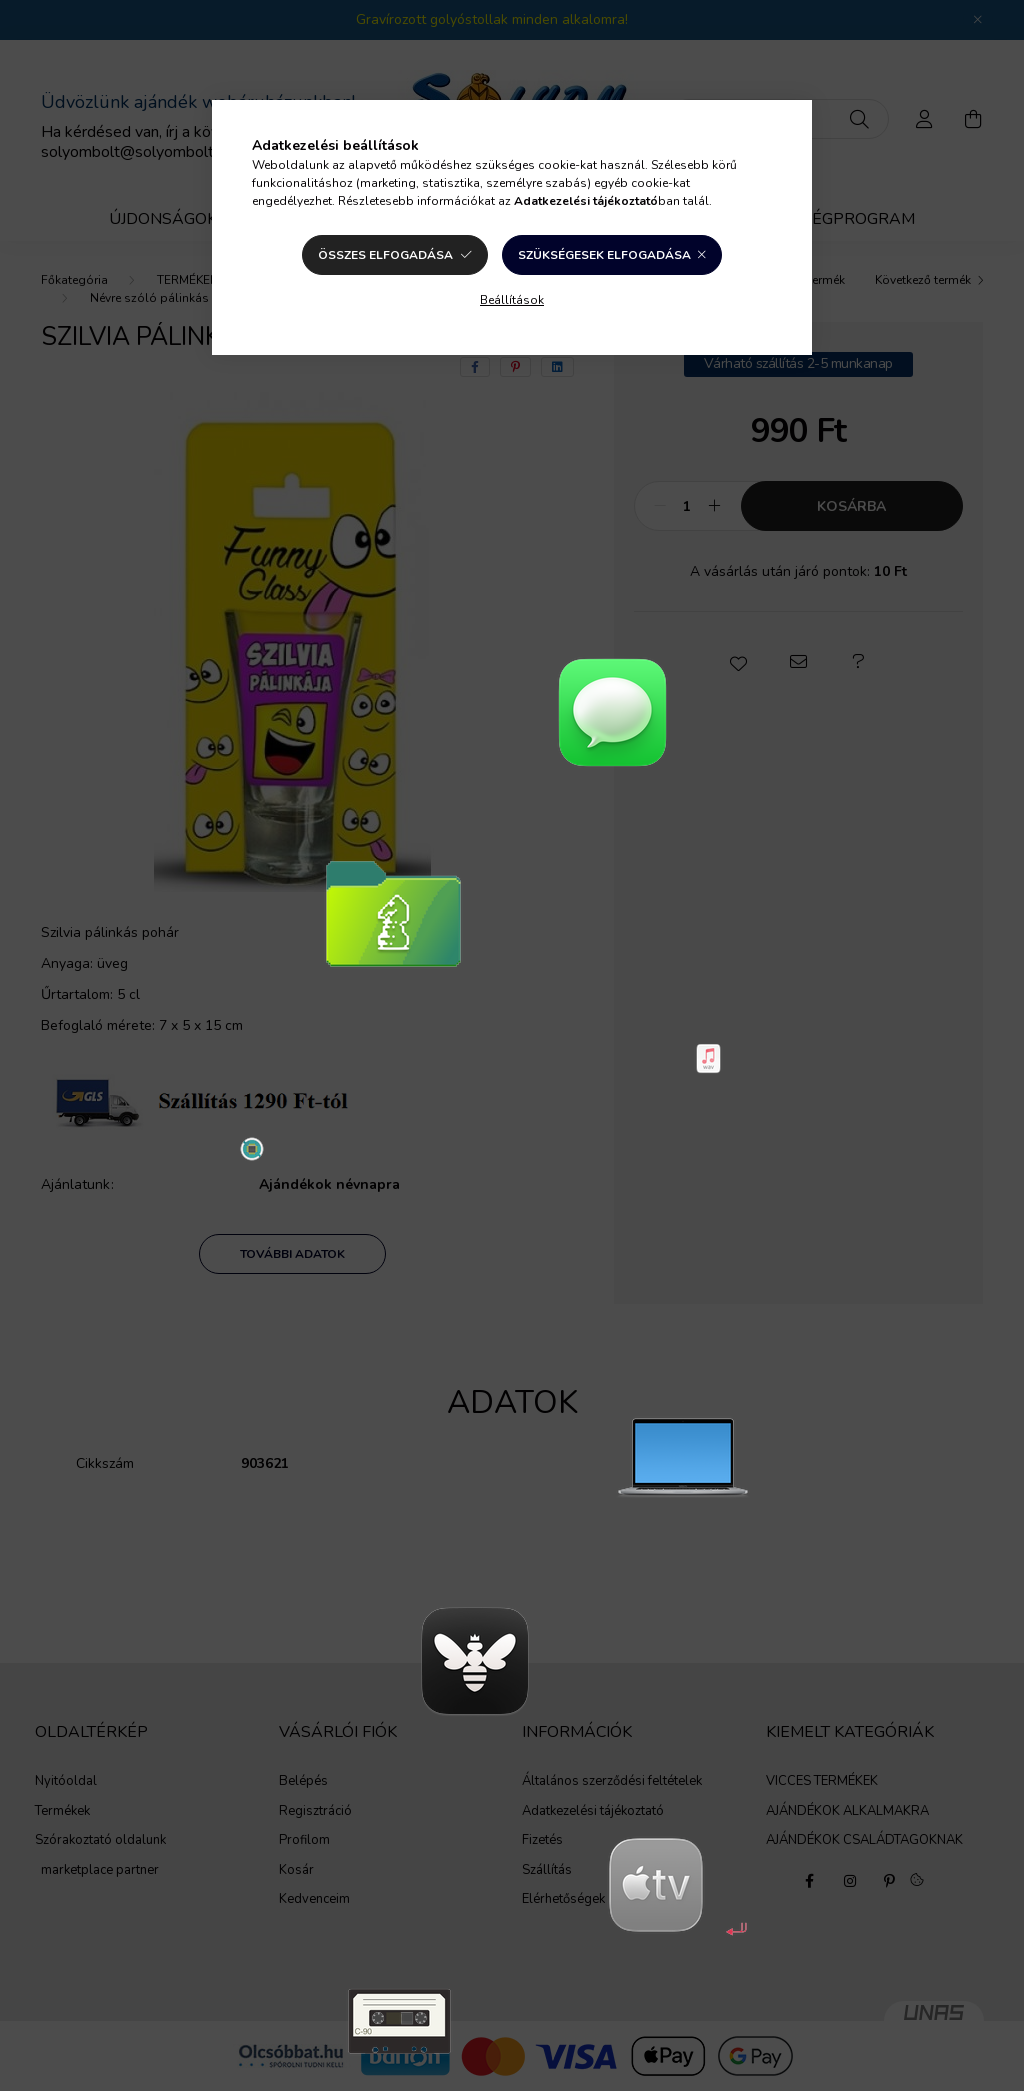 The width and height of the screenshot is (1024, 2091). What do you see at coordinates (252, 1149) in the screenshot?
I see `access firmware or system component settings` at bounding box center [252, 1149].